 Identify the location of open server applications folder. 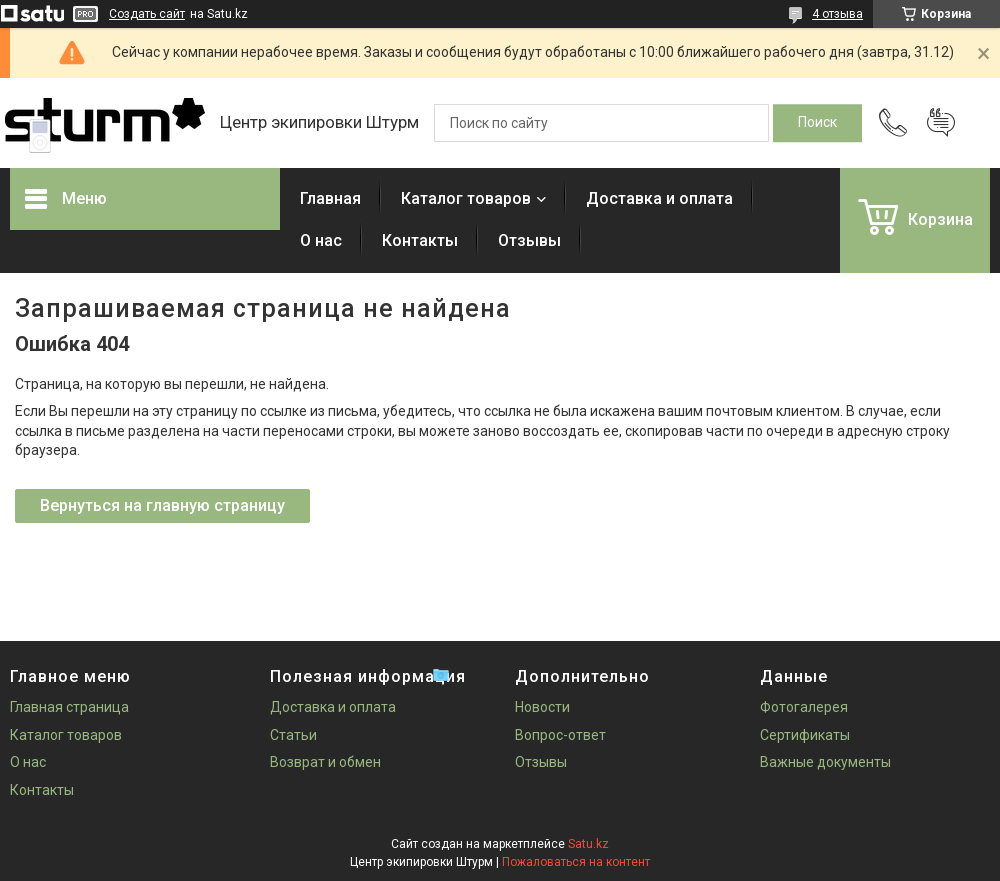
(441, 675).